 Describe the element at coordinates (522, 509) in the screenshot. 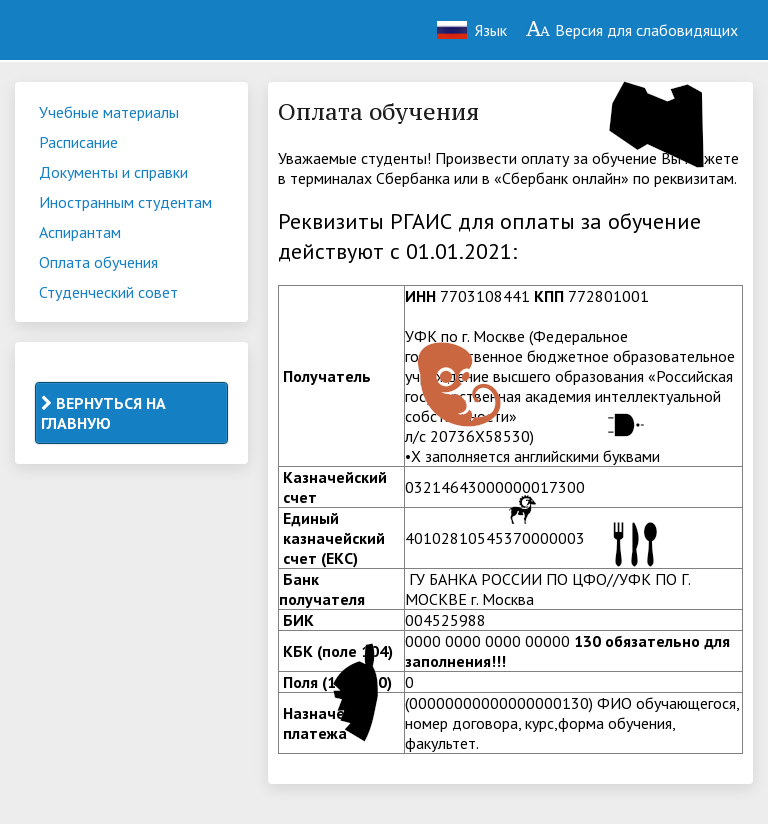

I see `represents the Aries zodiac sign` at that location.